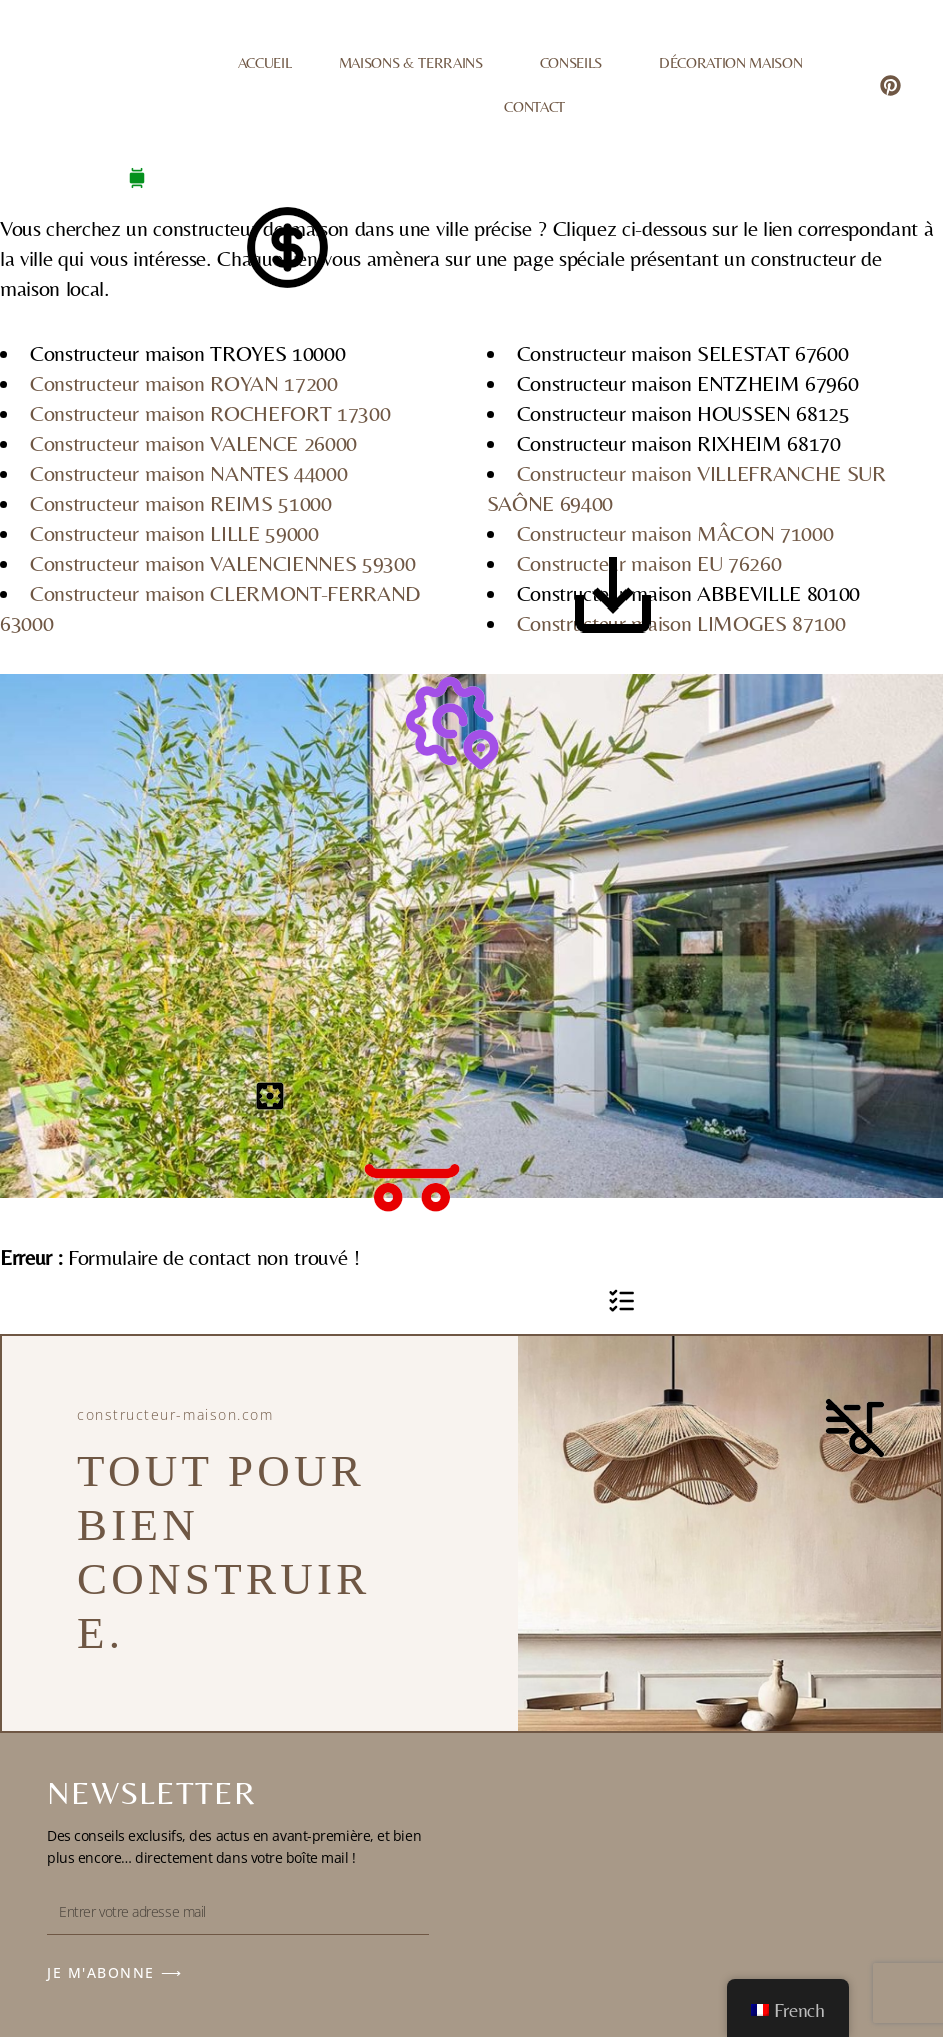  What do you see at coordinates (613, 595) in the screenshot?
I see `download file to device` at bounding box center [613, 595].